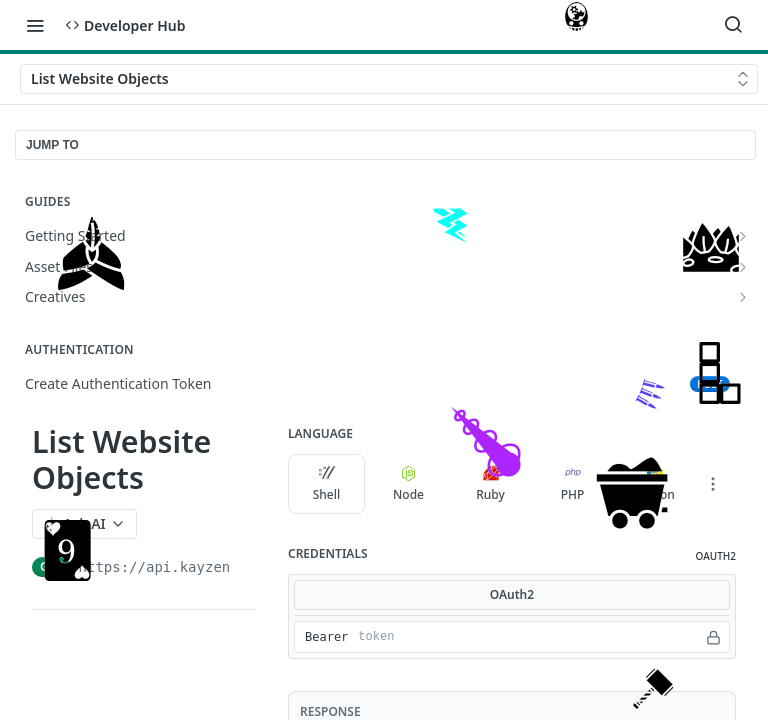  I want to click on dinosaur or prehistoric content category, so click(711, 244).